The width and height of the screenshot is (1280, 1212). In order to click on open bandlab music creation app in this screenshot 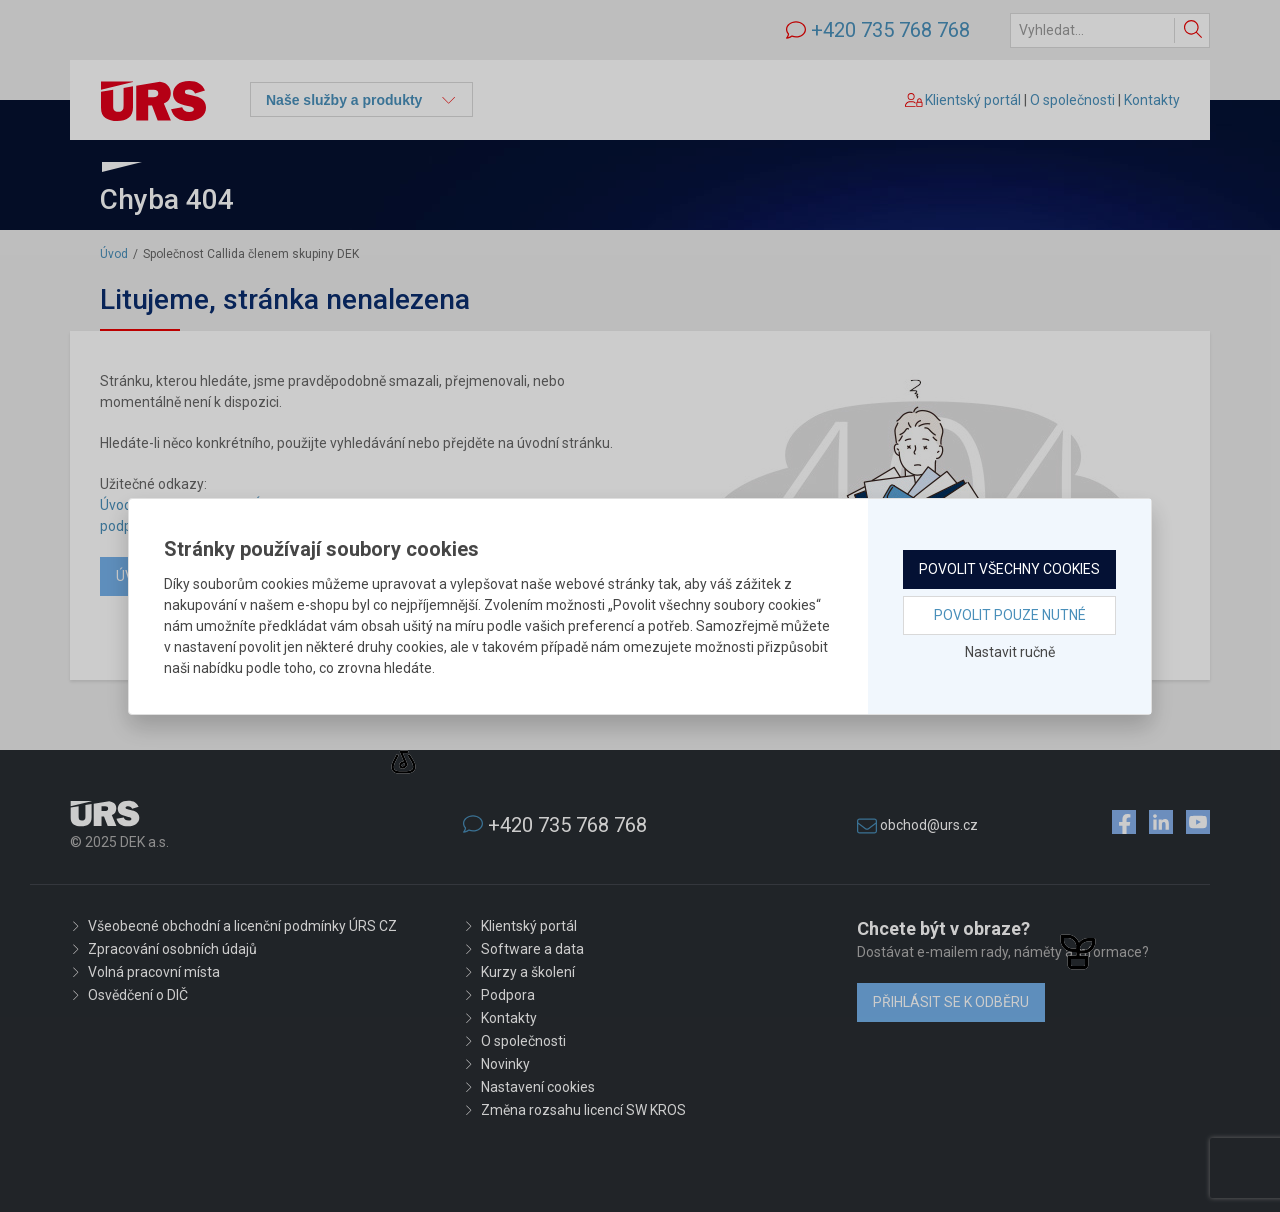, I will do `click(403, 761)`.